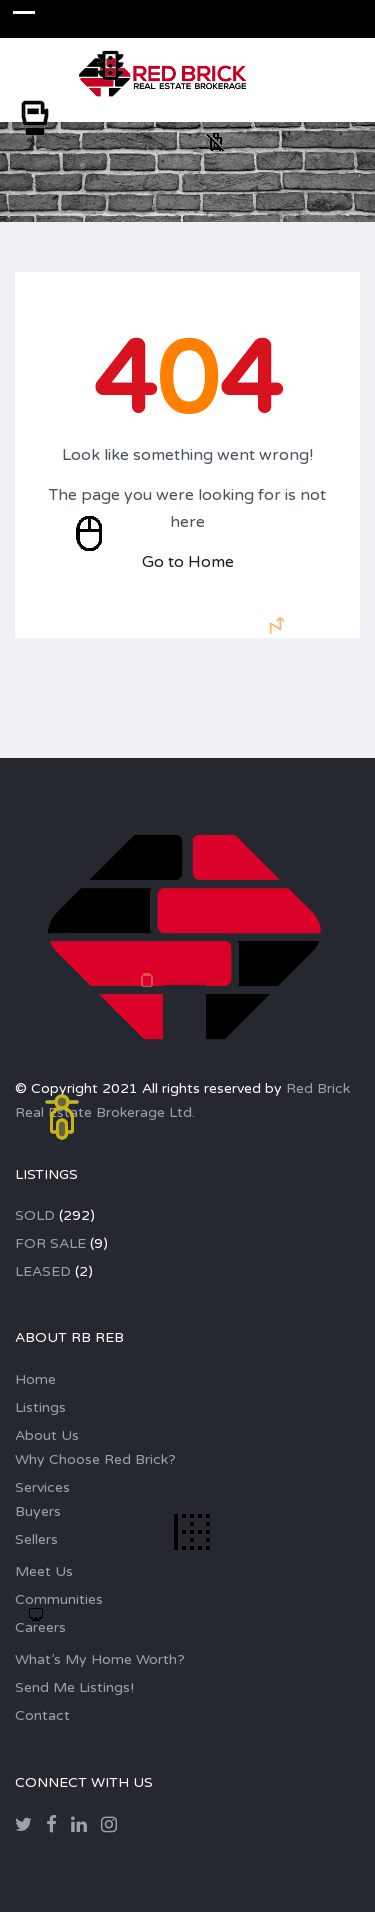  What do you see at coordinates (276, 625) in the screenshot?
I see `indicates an indirect or alternate route` at bounding box center [276, 625].